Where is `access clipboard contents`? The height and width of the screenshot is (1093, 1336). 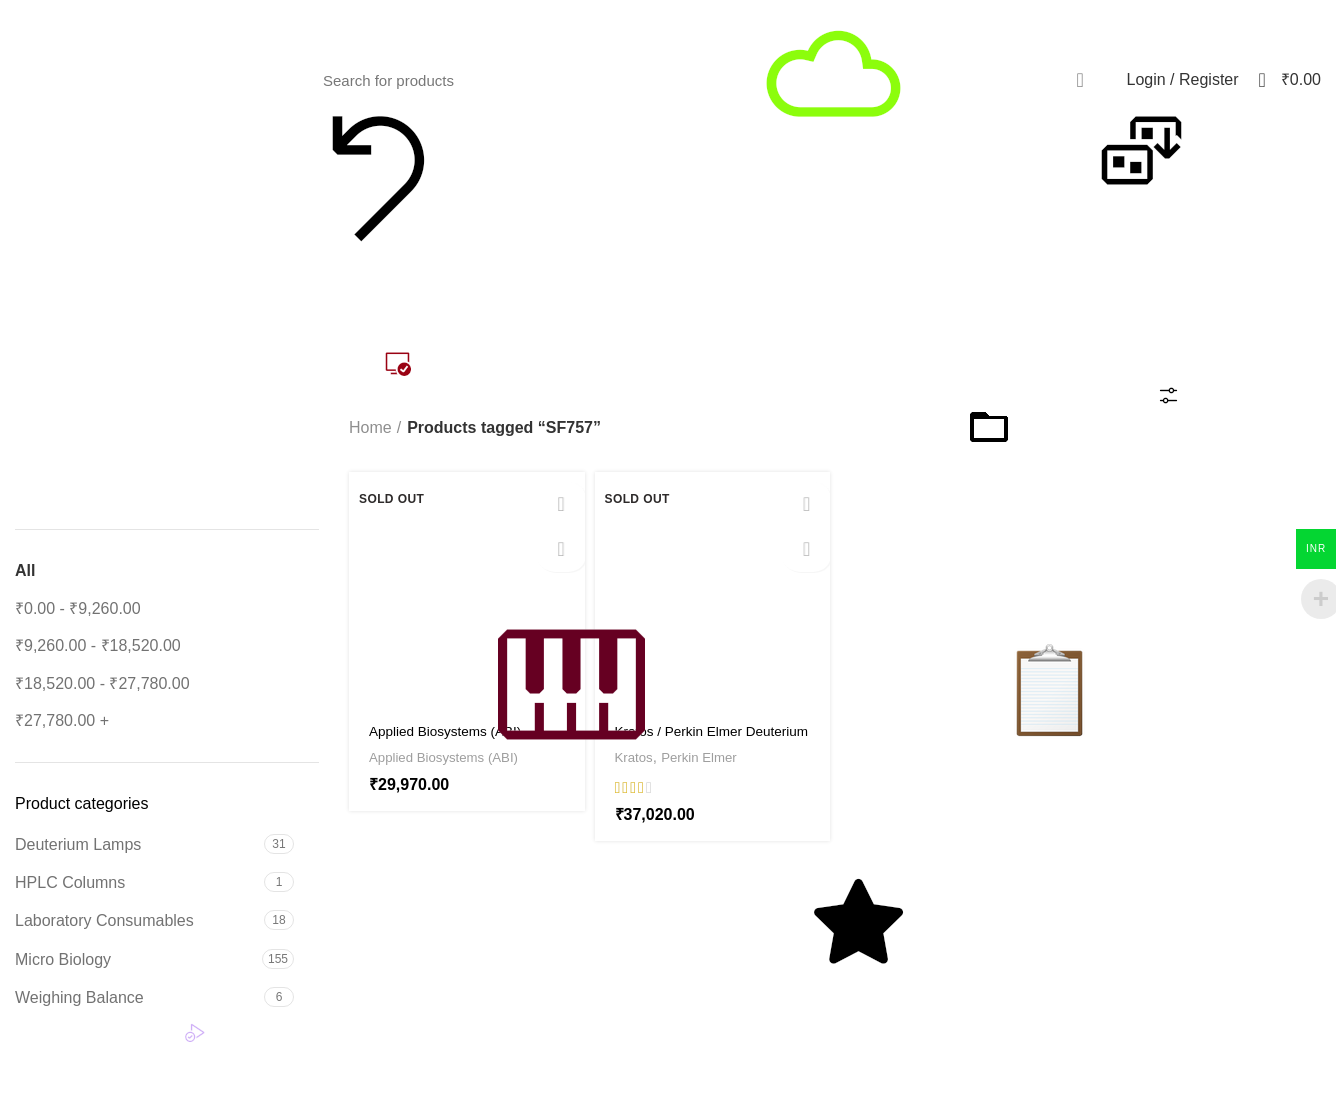 access clipboard contents is located at coordinates (1049, 690).